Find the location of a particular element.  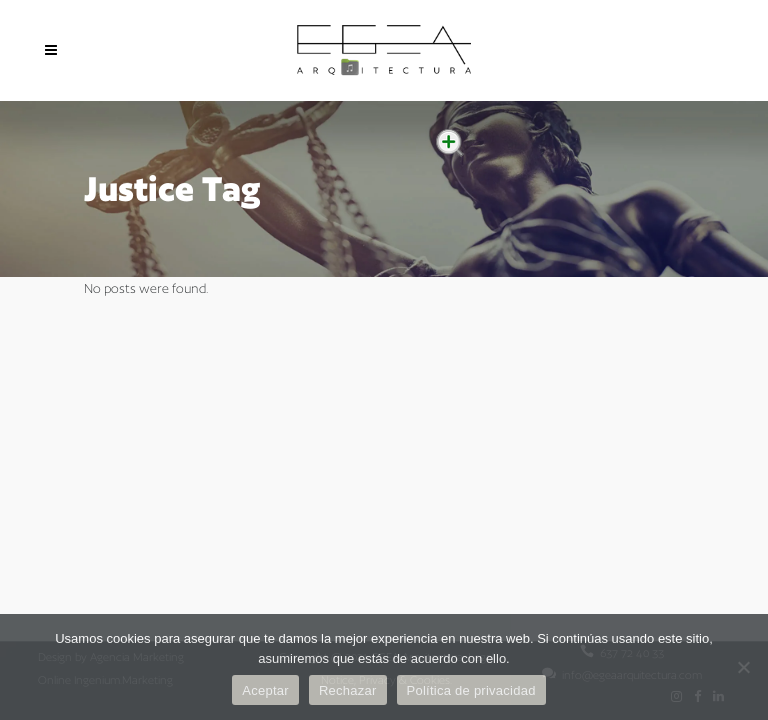

open your music folder is located at coordinates (350, 67).